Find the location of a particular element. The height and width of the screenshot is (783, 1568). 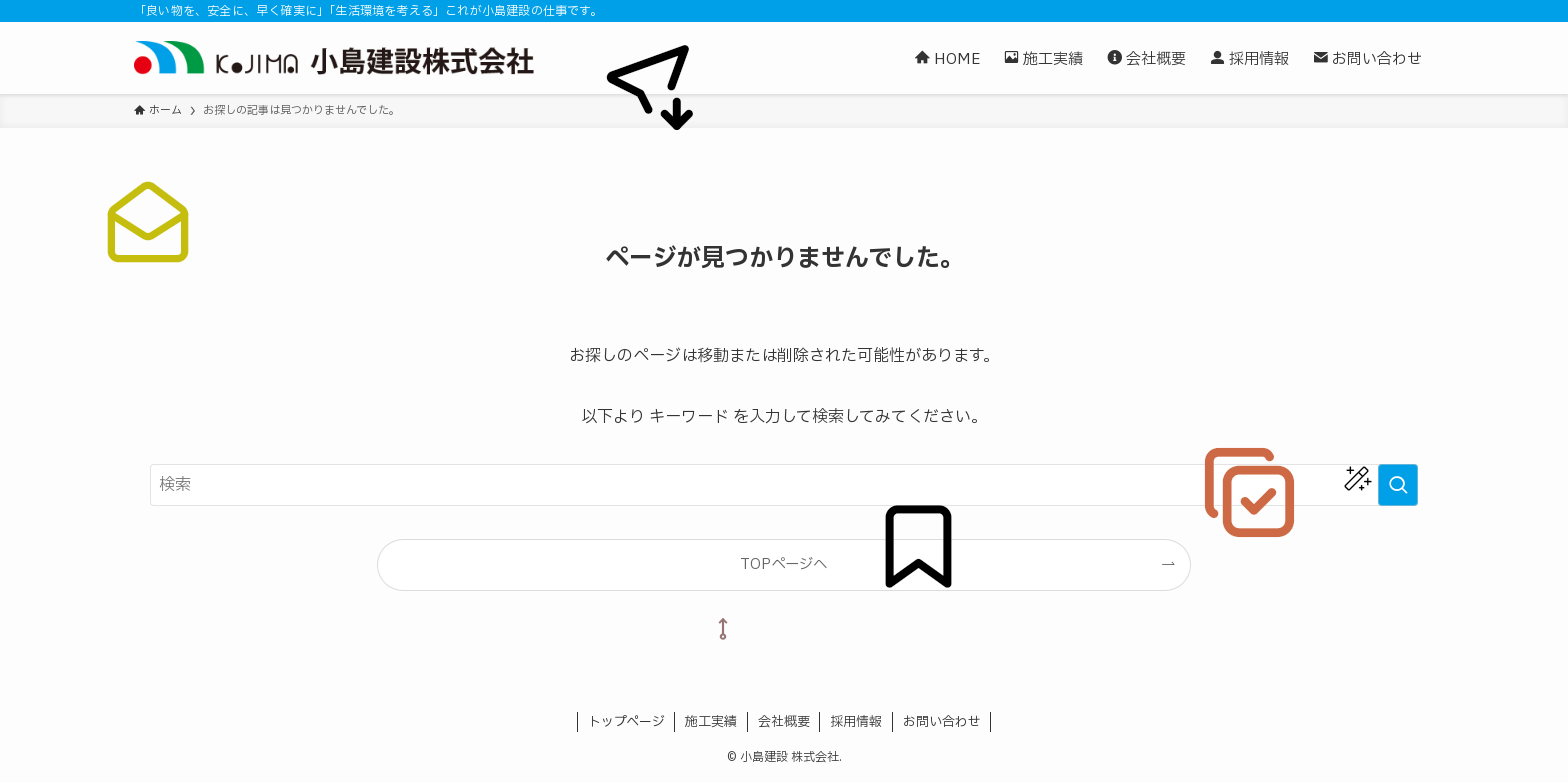

apply automatic enhancements or effects is located at coordinates (1356, 478).